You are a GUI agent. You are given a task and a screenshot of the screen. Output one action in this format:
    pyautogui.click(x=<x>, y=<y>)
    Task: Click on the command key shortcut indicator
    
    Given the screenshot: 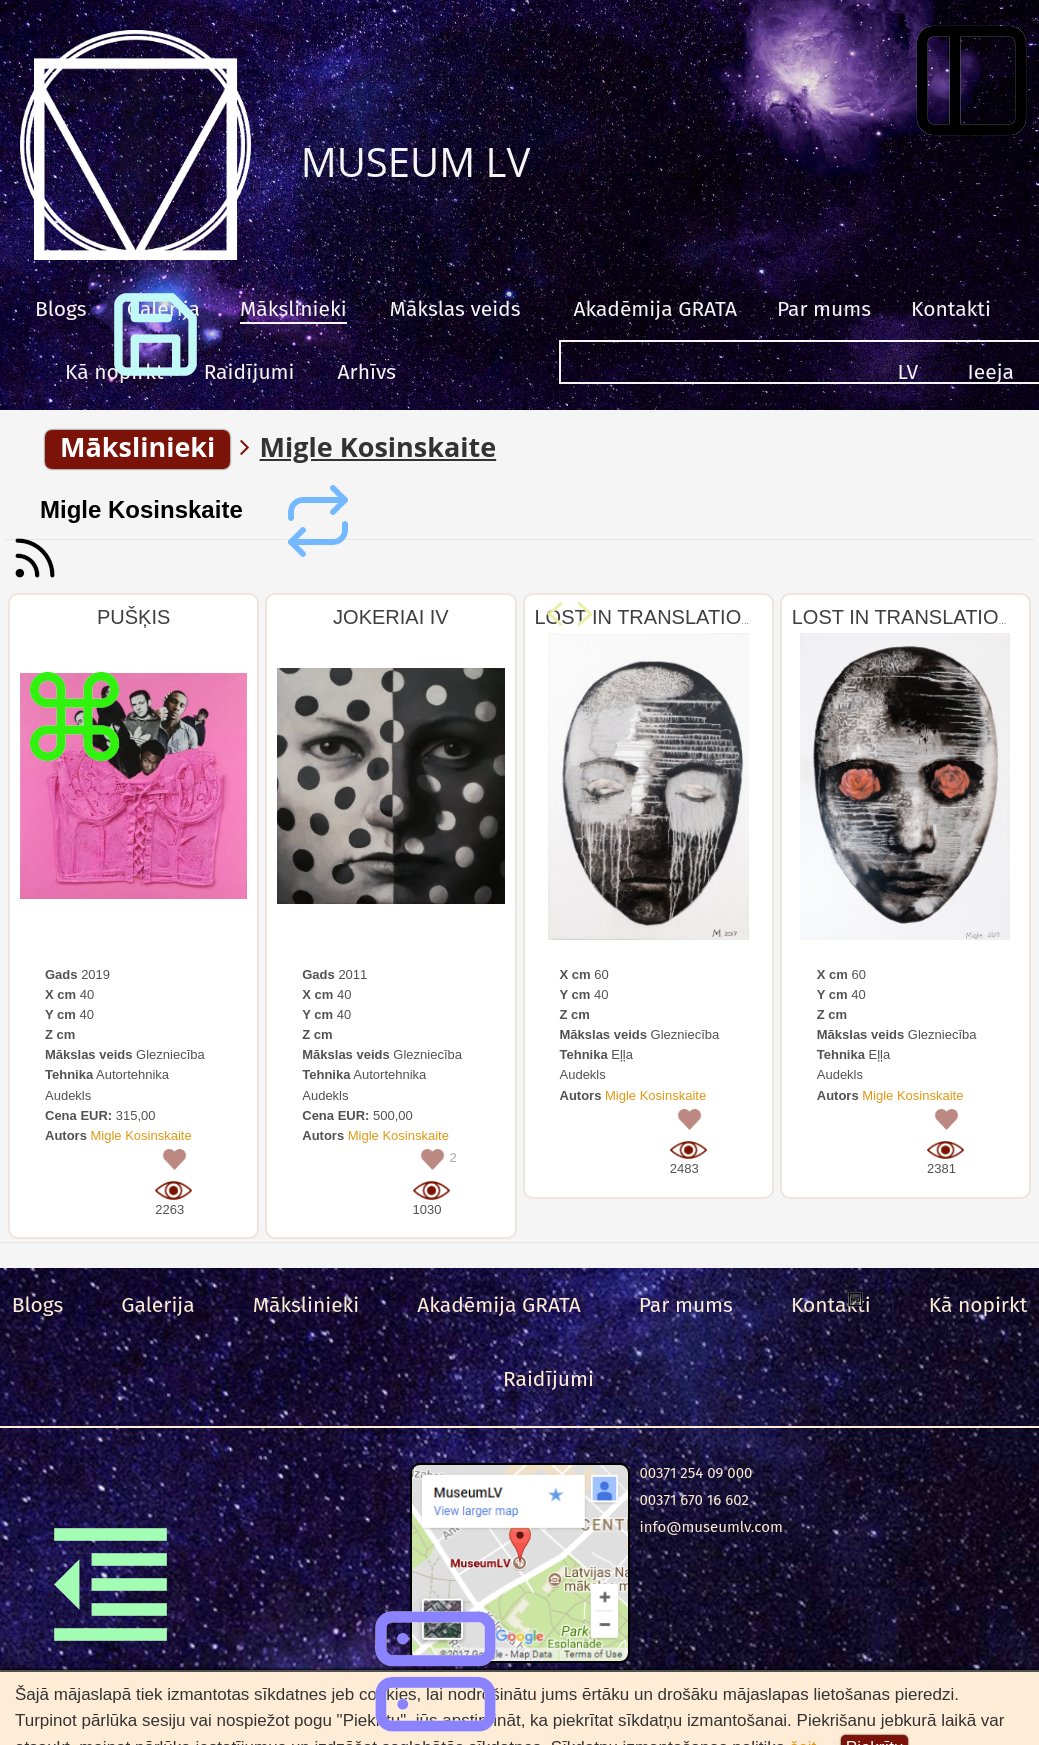 What is the action you would take?
    pyautogui.click(x=74, y=716)
    